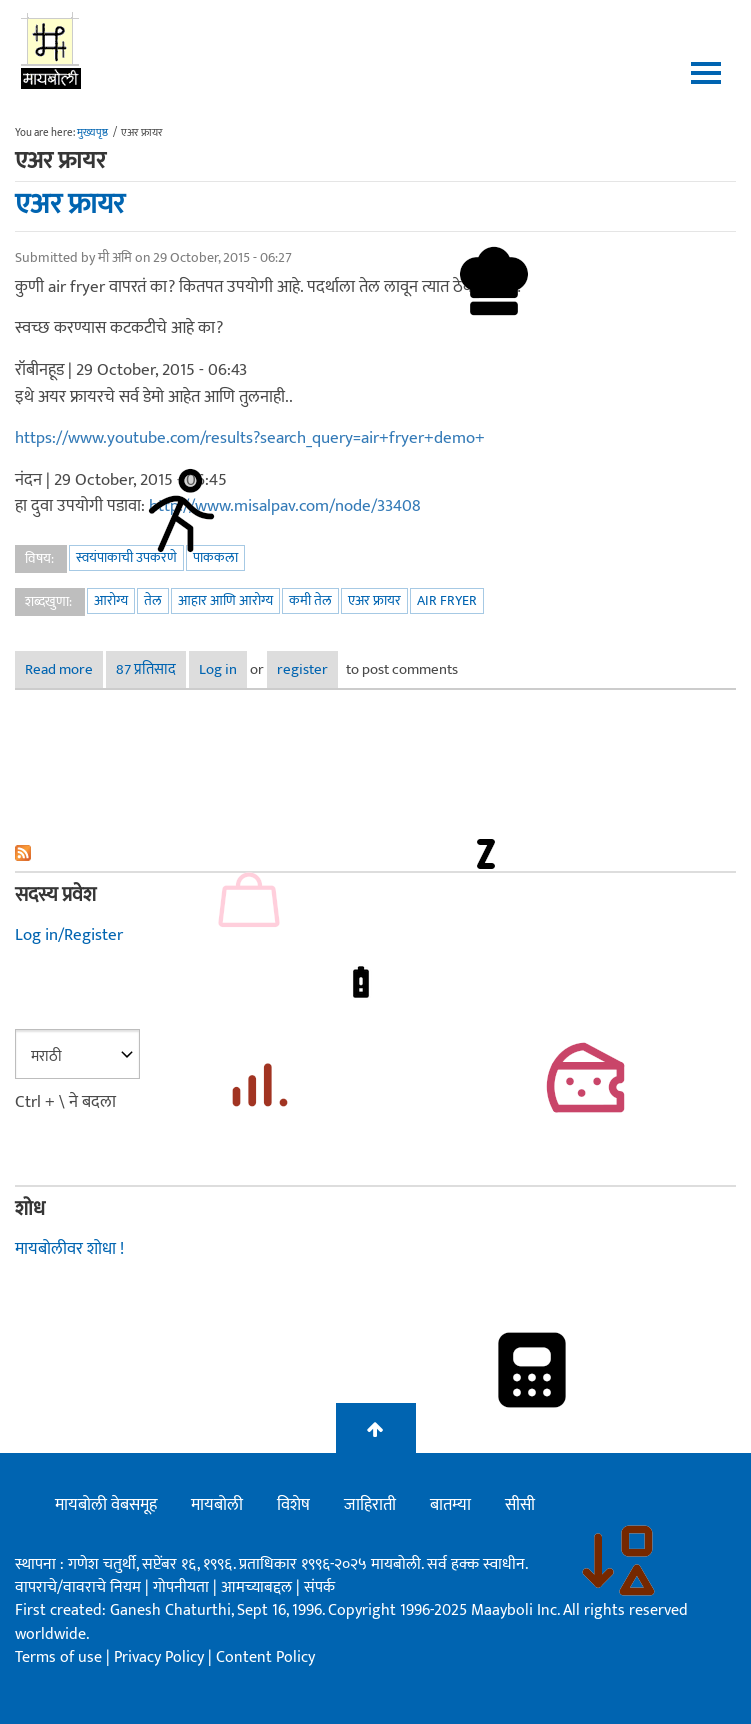 This screenshot has height=1724, width=751. I want to click on indicates z-index or layer ordering option, so click(486, 854).